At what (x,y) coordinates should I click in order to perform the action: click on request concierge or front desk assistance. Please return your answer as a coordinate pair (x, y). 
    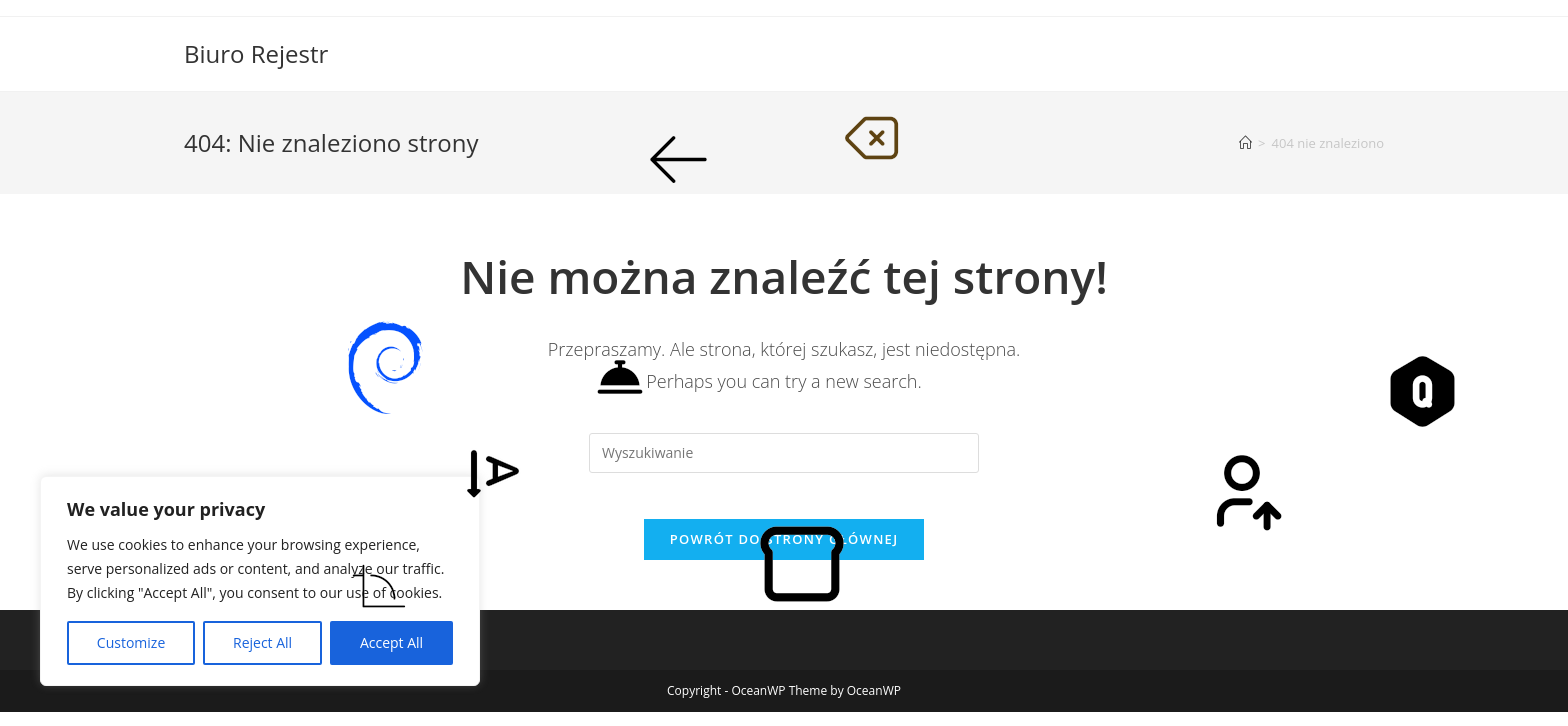
    Looking at the image, I should click on (620, 377).